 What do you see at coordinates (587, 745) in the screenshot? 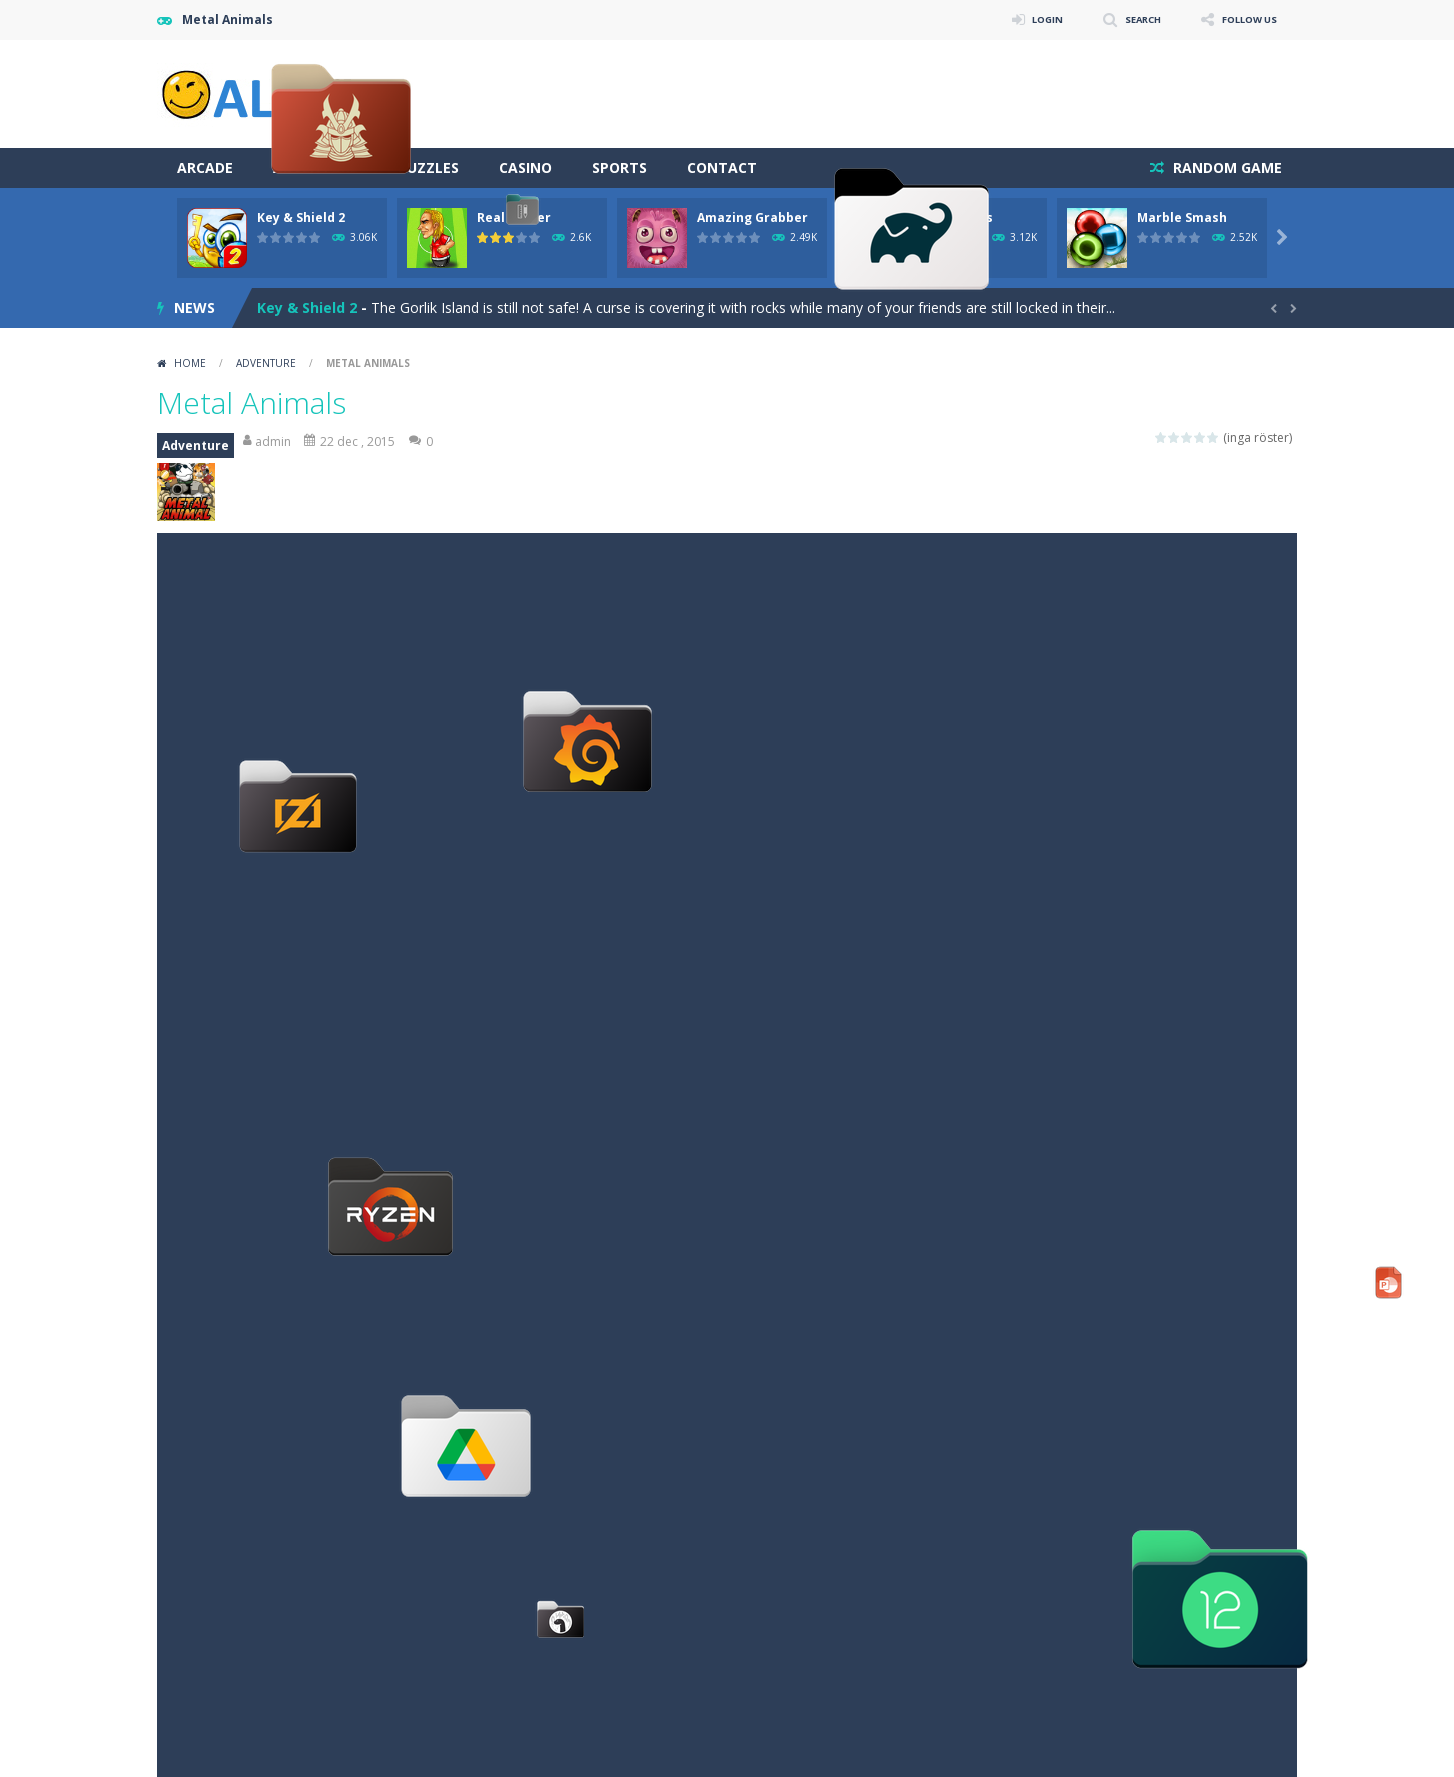
I see `open grafana project folder` at bounding box center [587, 745].